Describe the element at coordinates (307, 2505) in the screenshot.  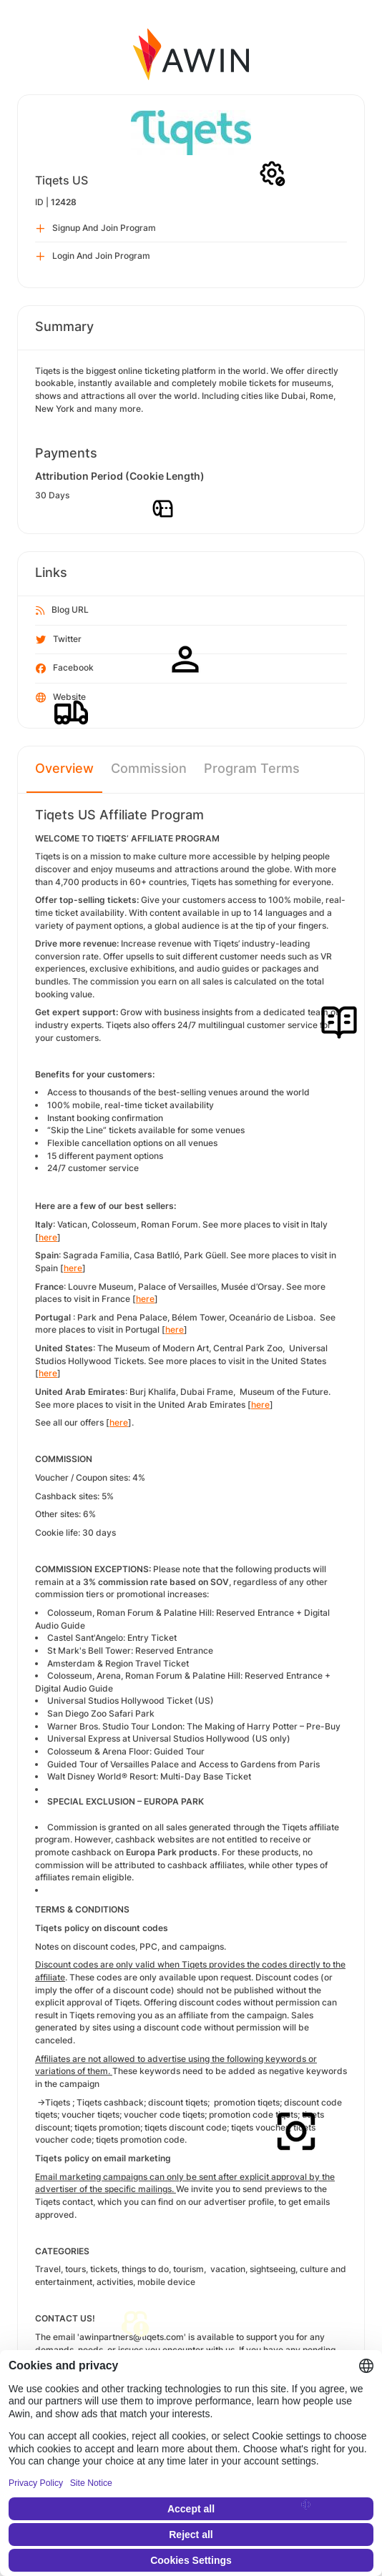
I see `adjust audio volume level` at that location.